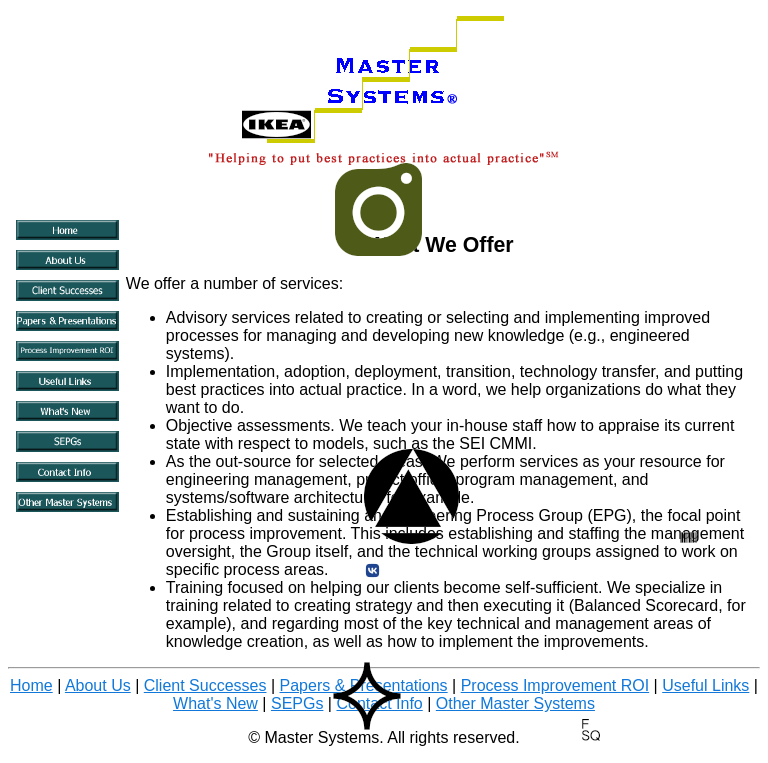 Image resolution: width=768 pixels, height=763 pixels. What do you see at coordinates (372, 570) in the screenshot?
I see `open VK social network app` at bounding box center [372, 570].